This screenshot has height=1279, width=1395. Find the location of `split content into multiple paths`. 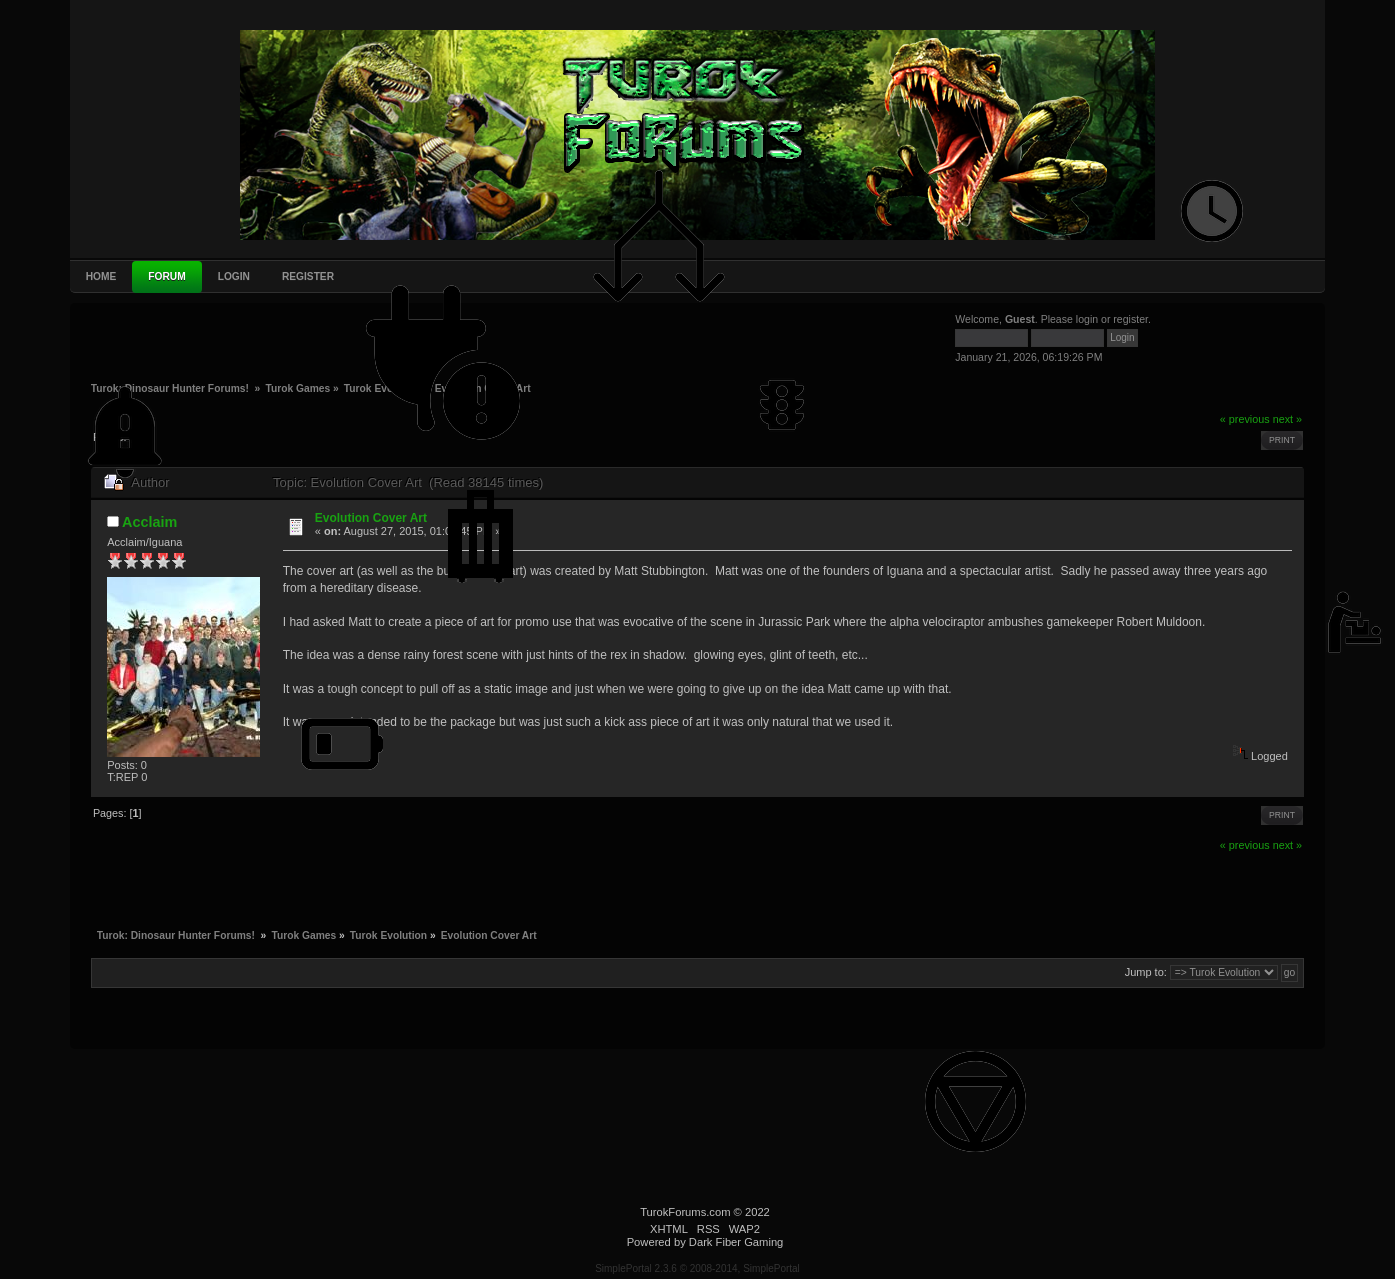

split content into multiple paths is located at coordinates (659, 241).